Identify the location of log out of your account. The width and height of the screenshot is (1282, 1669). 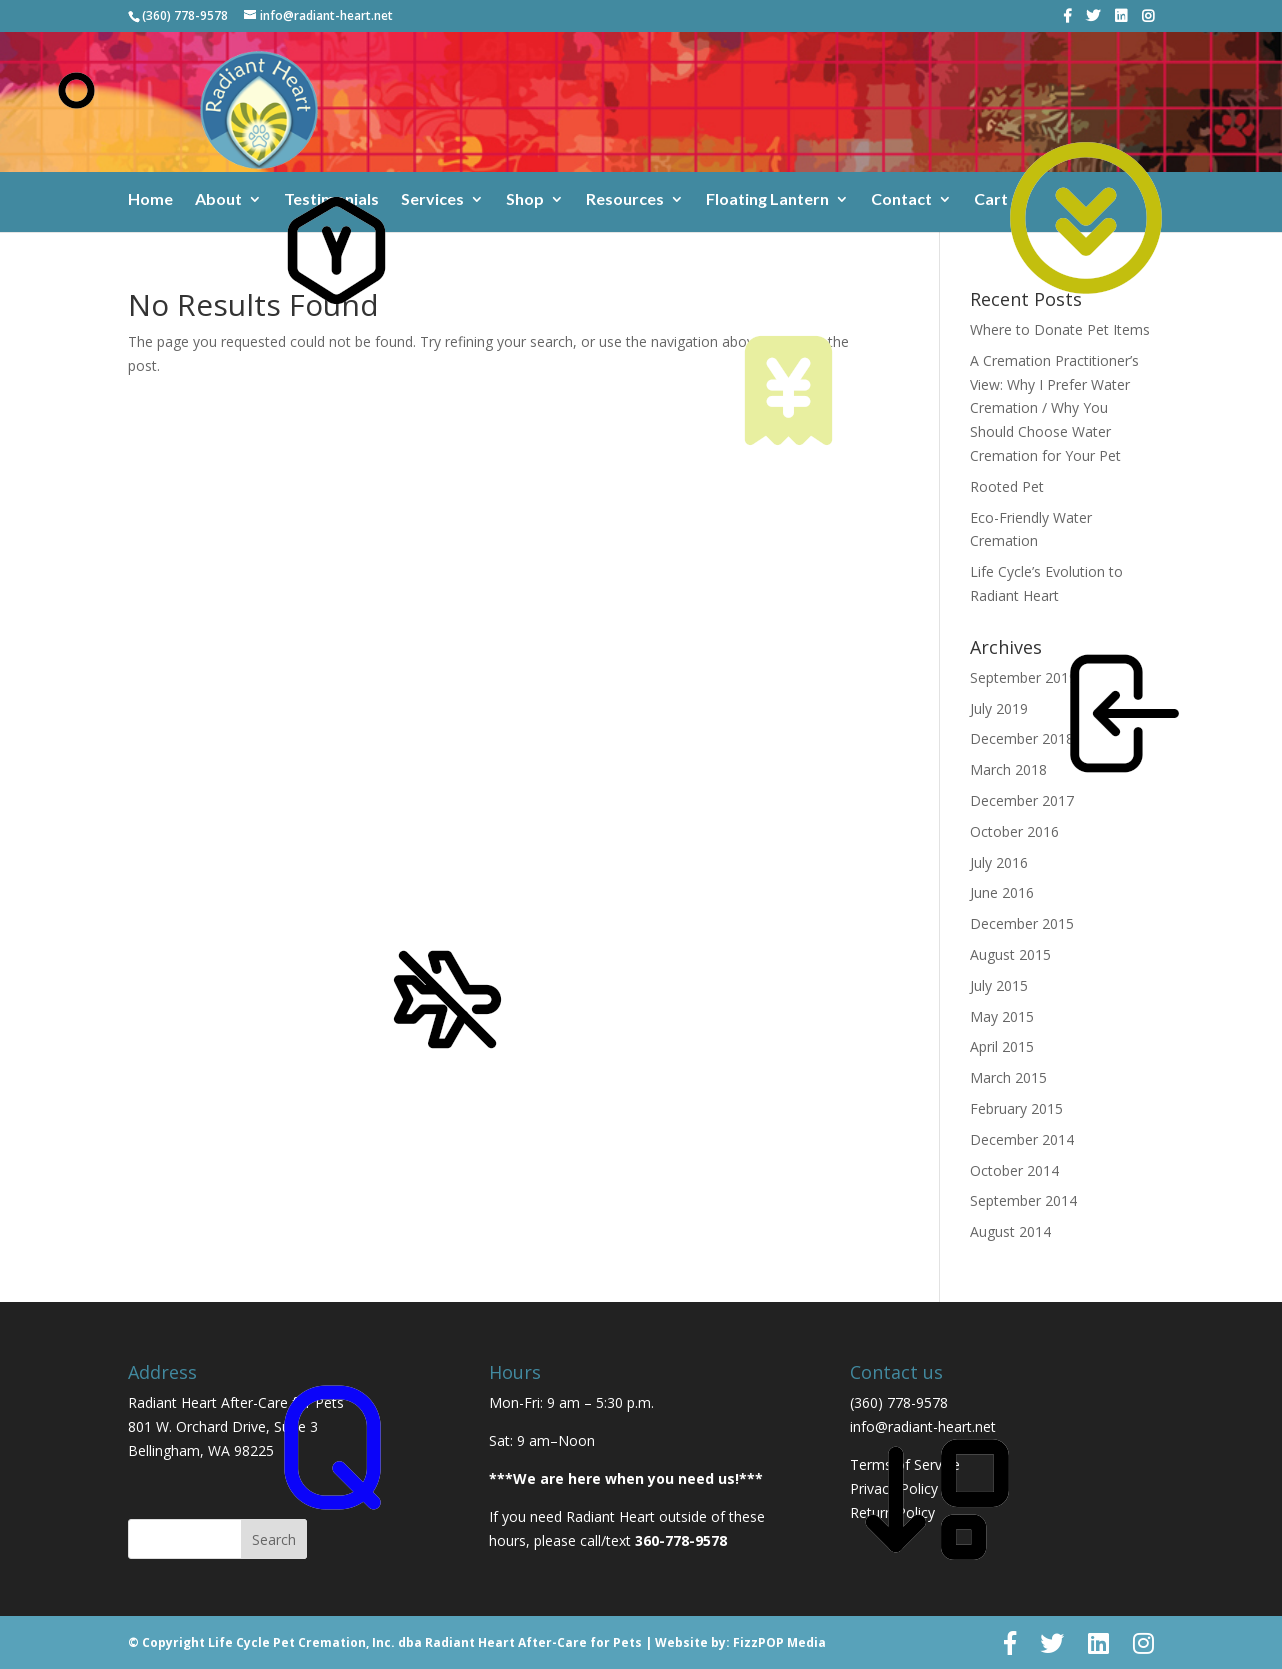
(1115, 713).